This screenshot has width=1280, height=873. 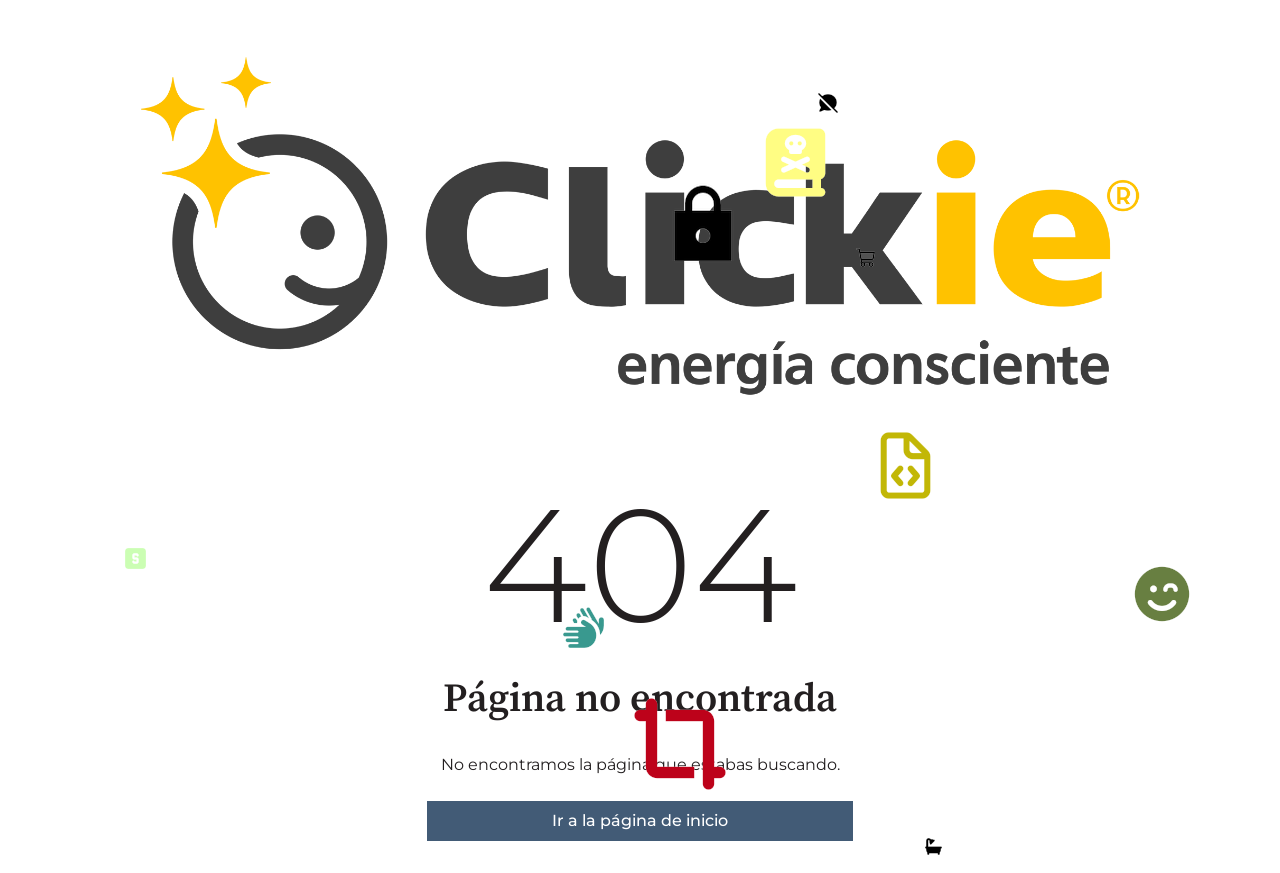 What do you see at coordinates (583, 627) in the screenshot?
I see `enable sign language interpretation` at bounding box center [583, 627].